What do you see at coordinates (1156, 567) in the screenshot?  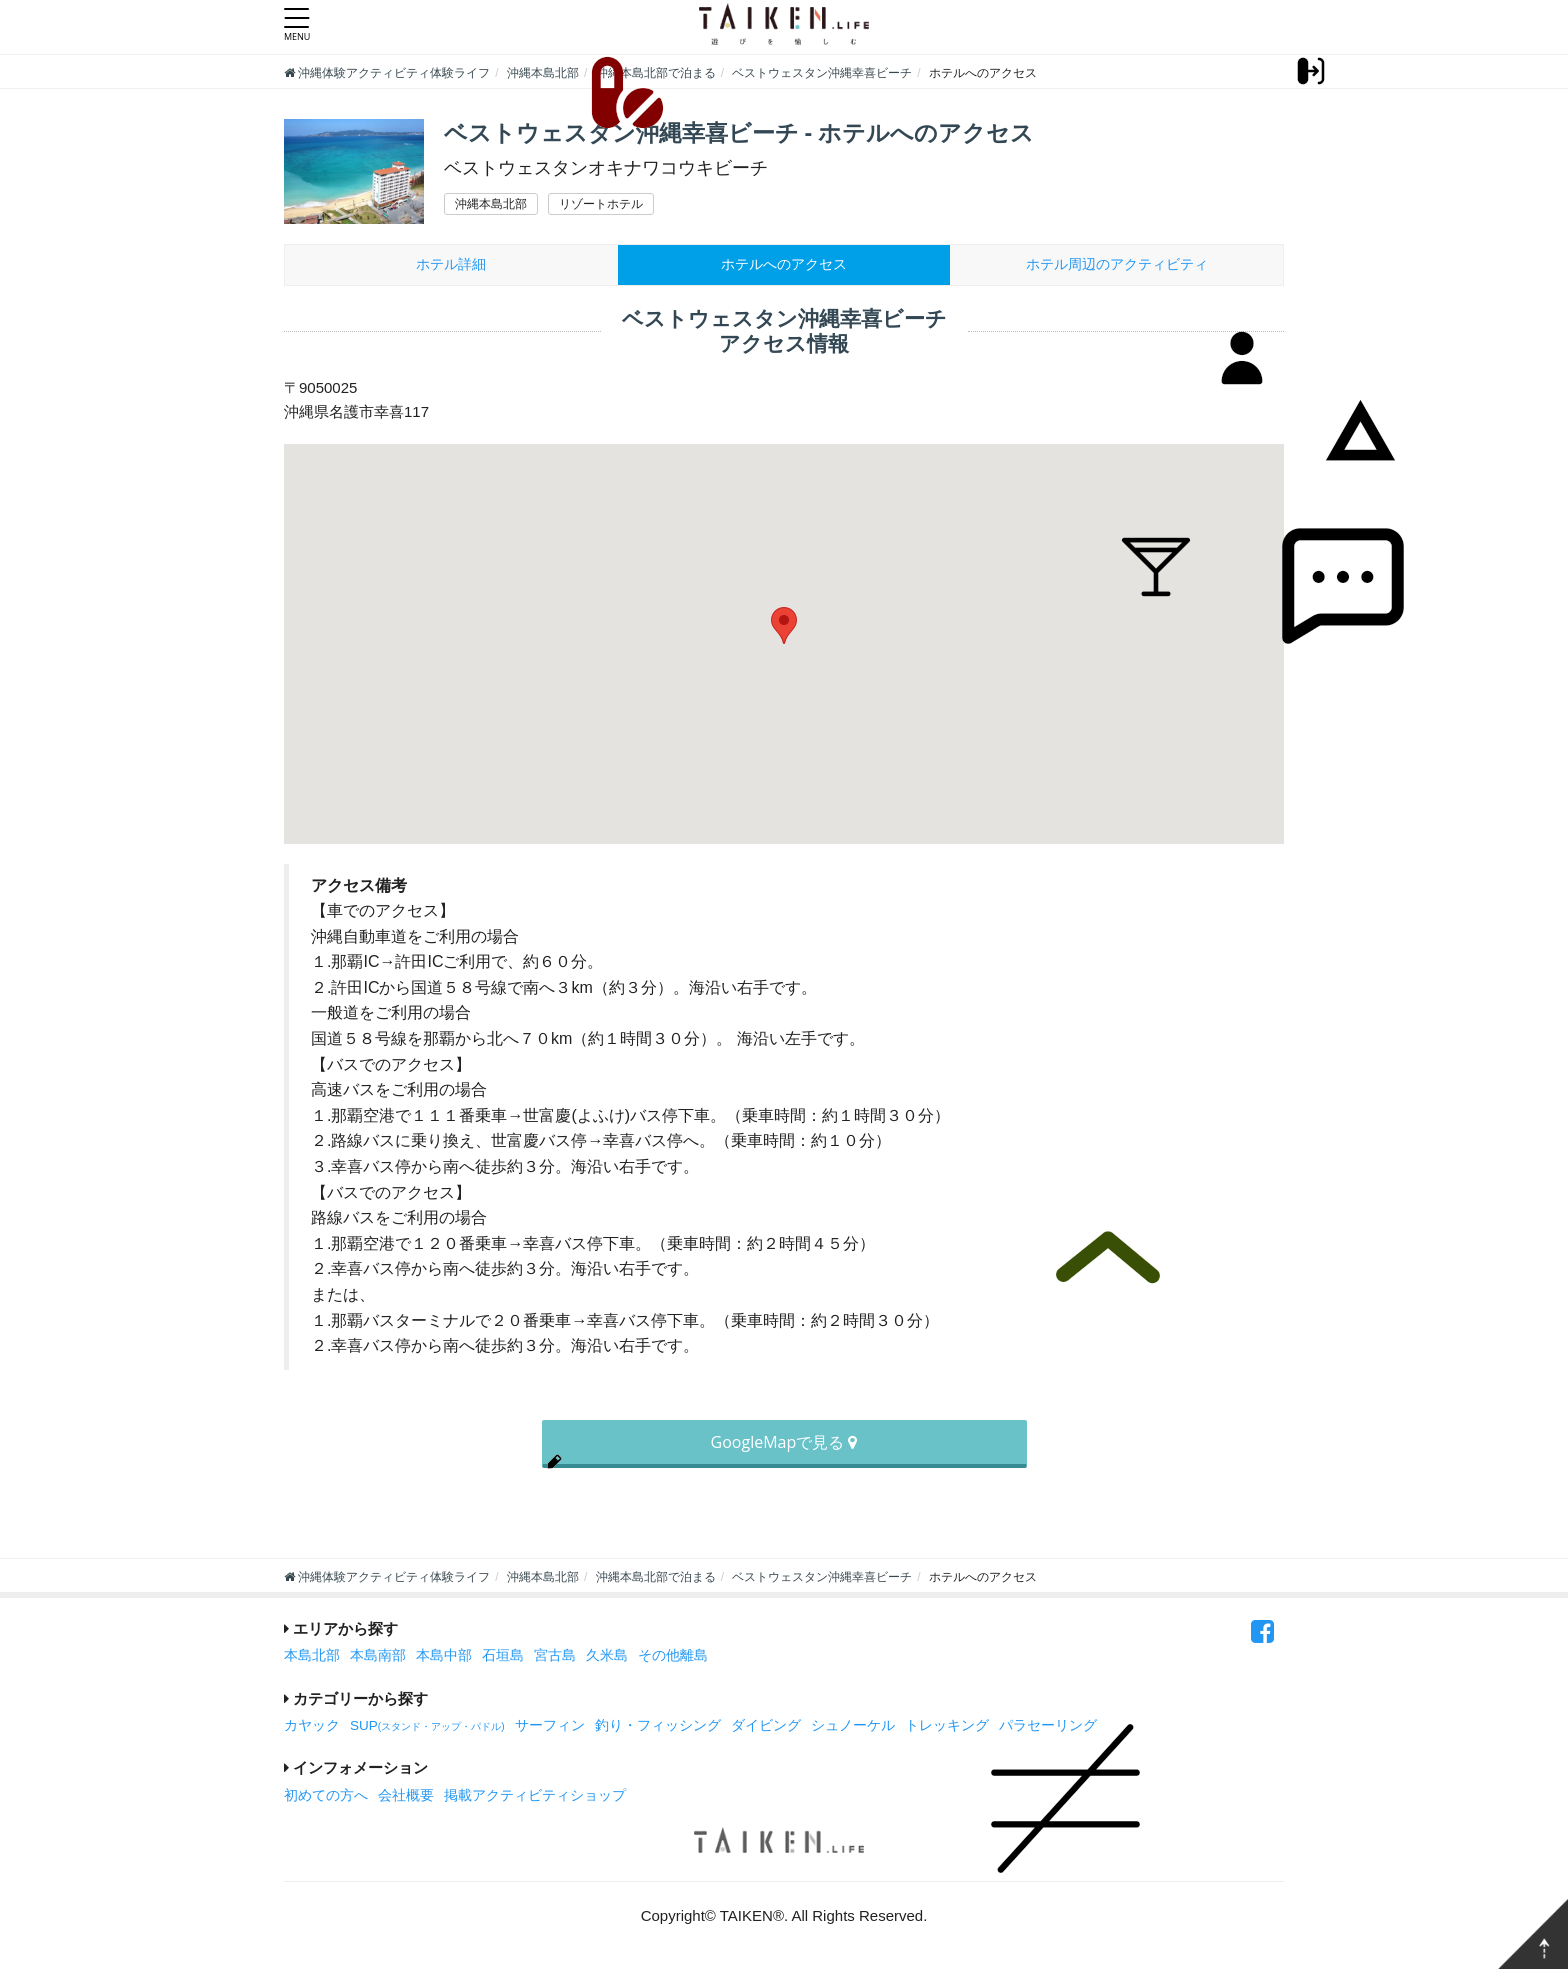 I see `access bar or cocktail menu` at bounding box center [1156, 567].